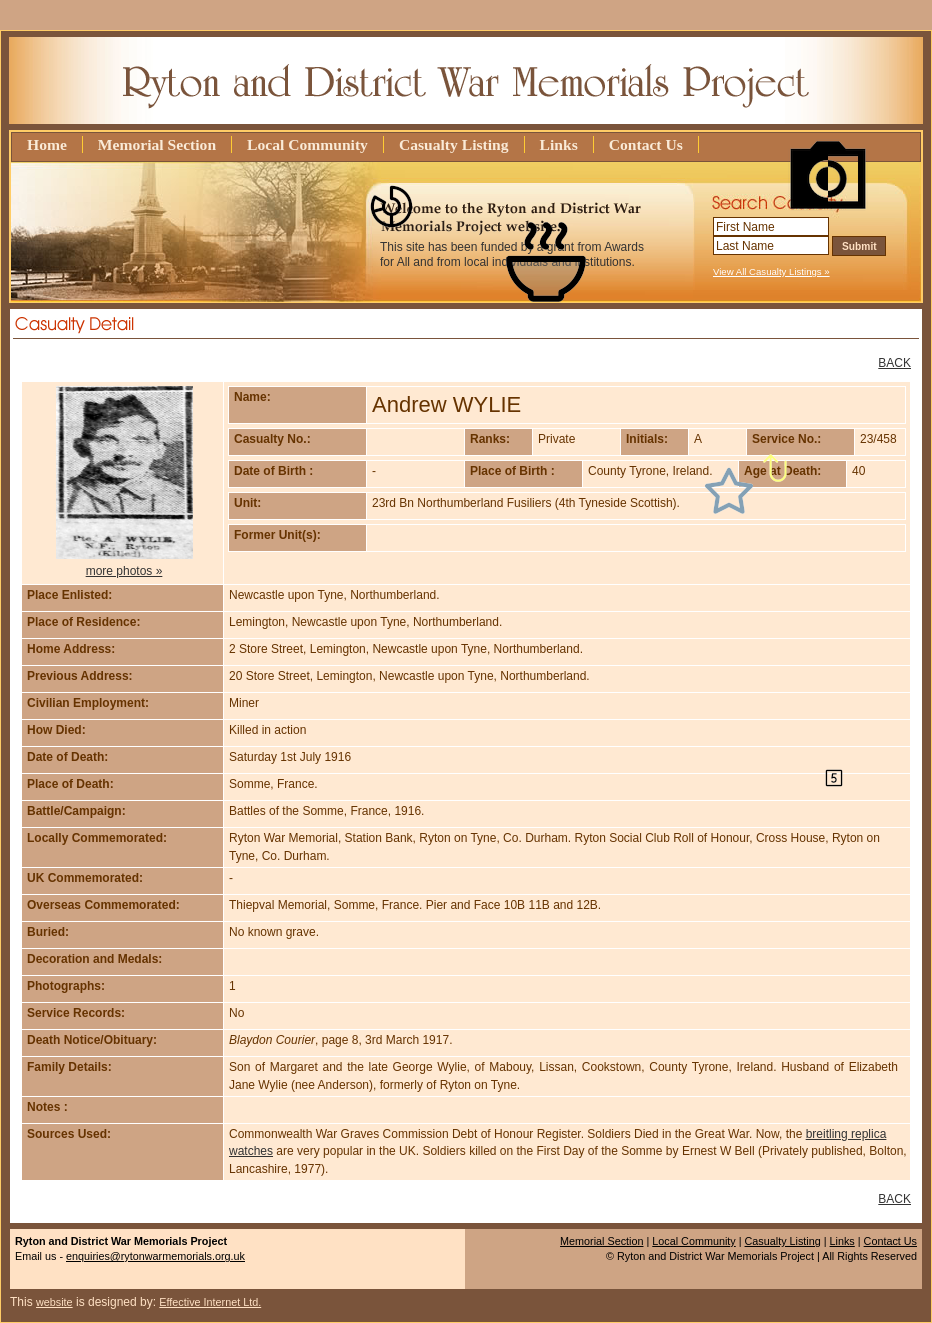  Describe the element at coordinates (391, 206) in the screenshot. I see `view analytics or statistics breakdown` at that location.